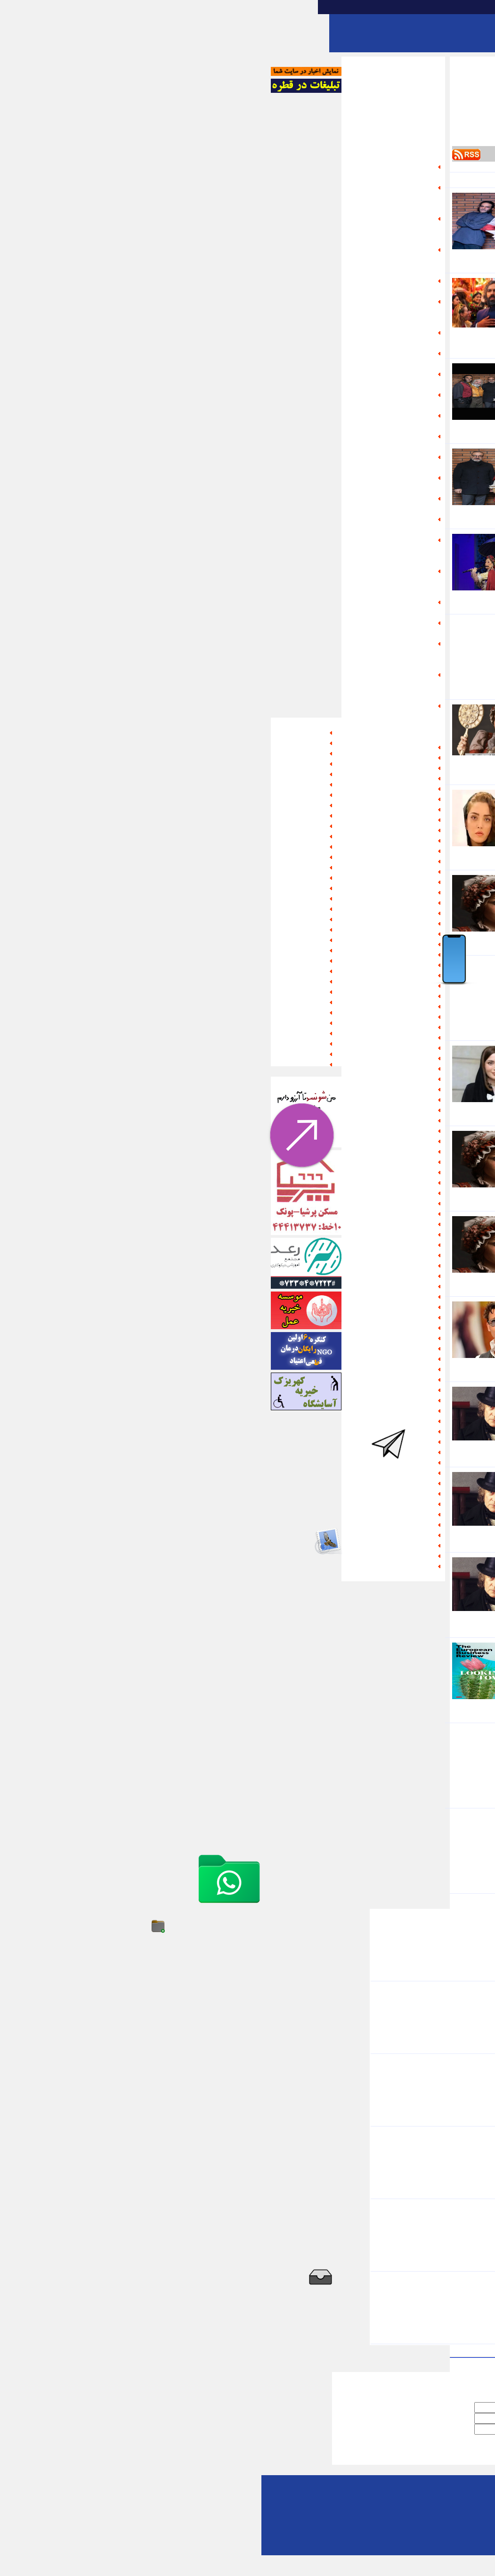 This screenshot has height=2576, width=495. What do you see at coordinates (229, 1881) in the screenshot?
I see `open folder containing whatsapp files` at bounding box center [229, 1881].